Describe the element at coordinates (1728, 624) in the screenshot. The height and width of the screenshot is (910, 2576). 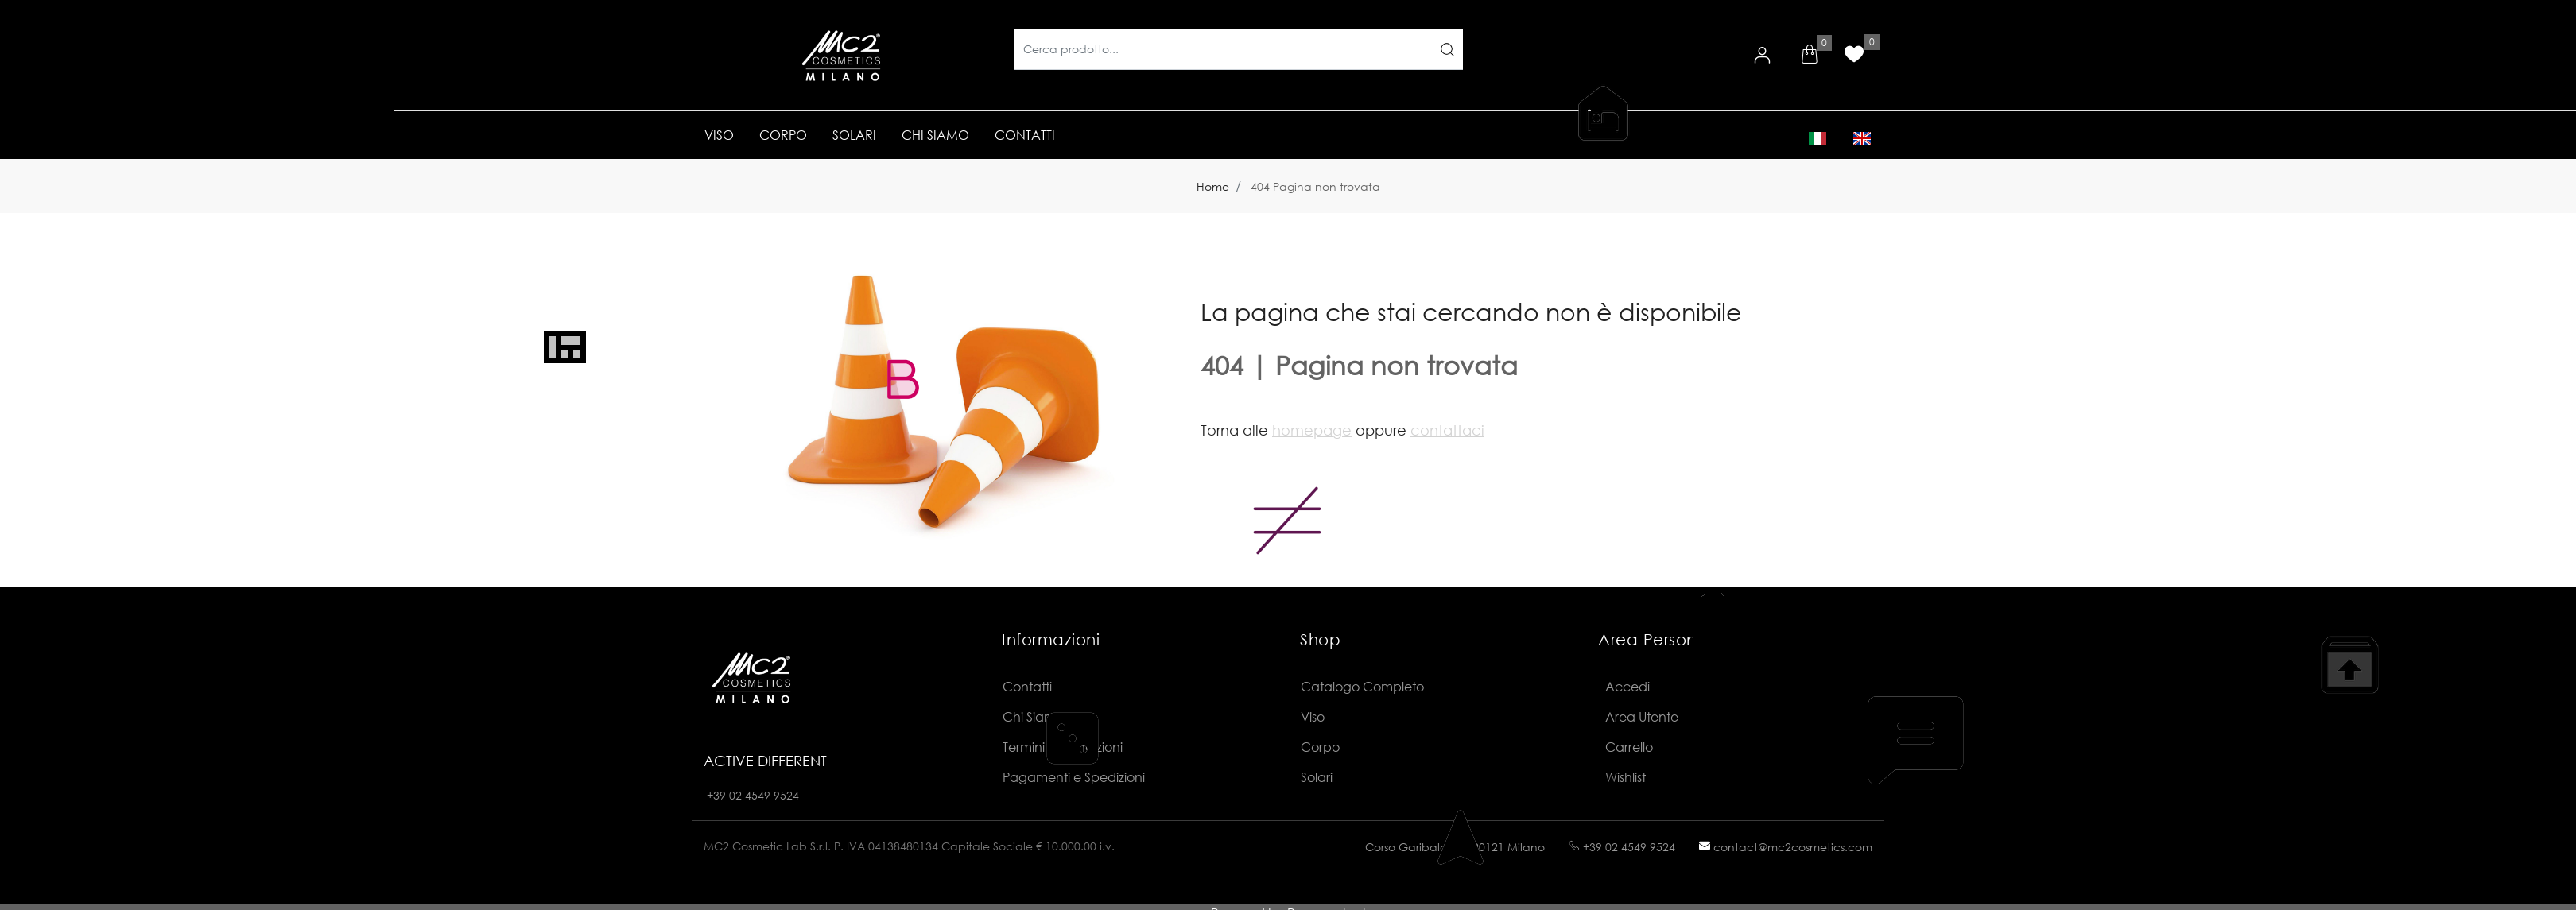
I see `delete all selected items` at that location.